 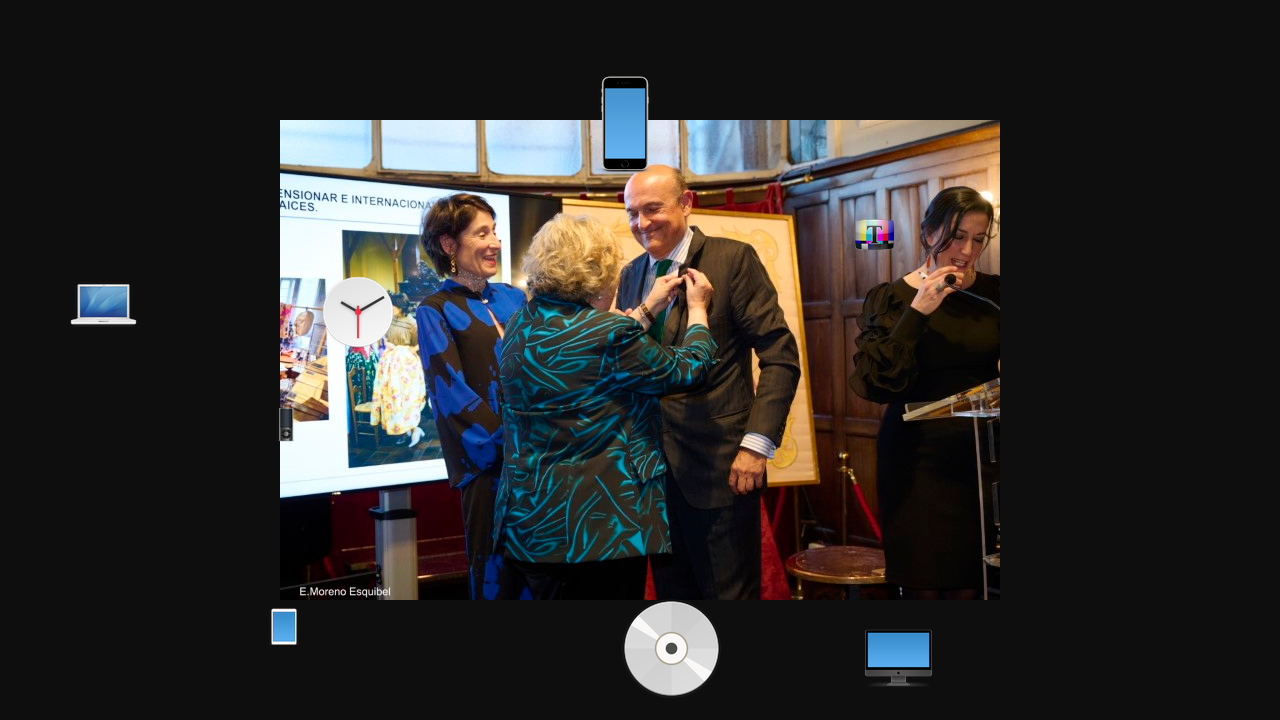 What do you see at coordinates (671, 648) in the screenshot?
I see `indicates a DVD-RAM disc or optical media device` at bounding box center [671, 648].